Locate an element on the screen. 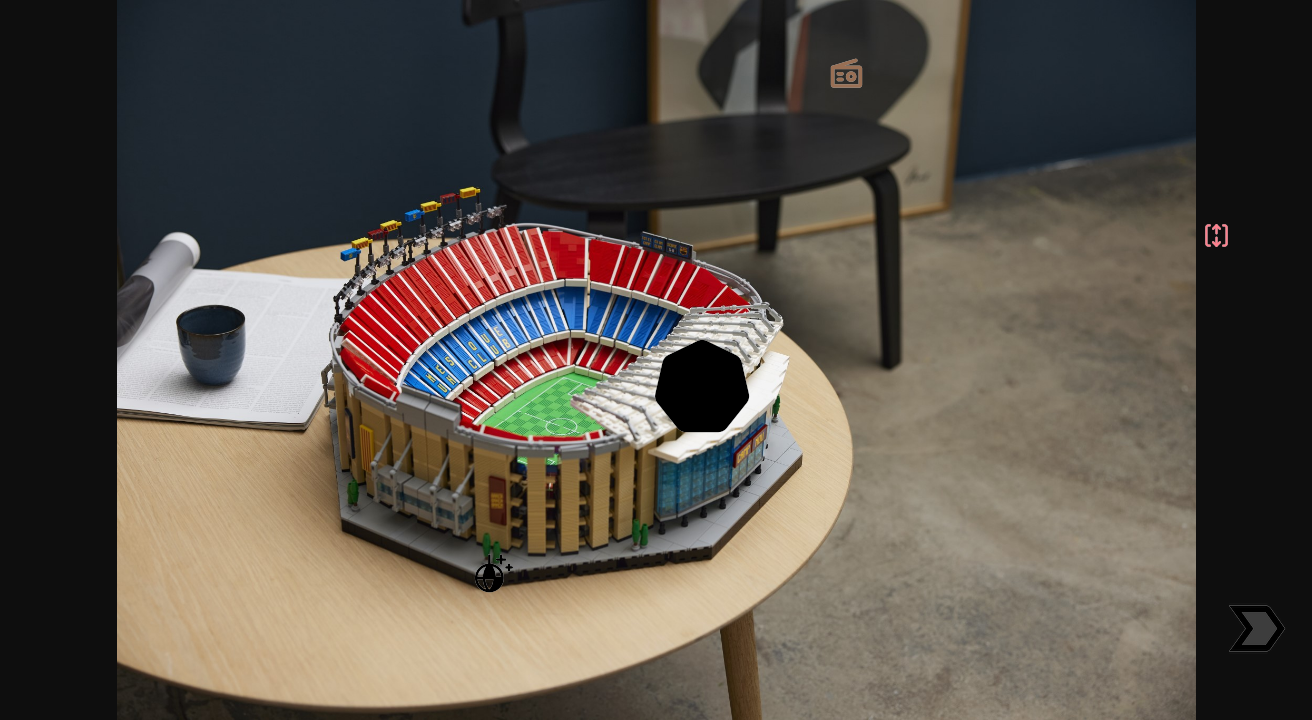 The height and width of the screenshot is (720, 1312). open radio or audio streaming is located at coordinates (846, 75).